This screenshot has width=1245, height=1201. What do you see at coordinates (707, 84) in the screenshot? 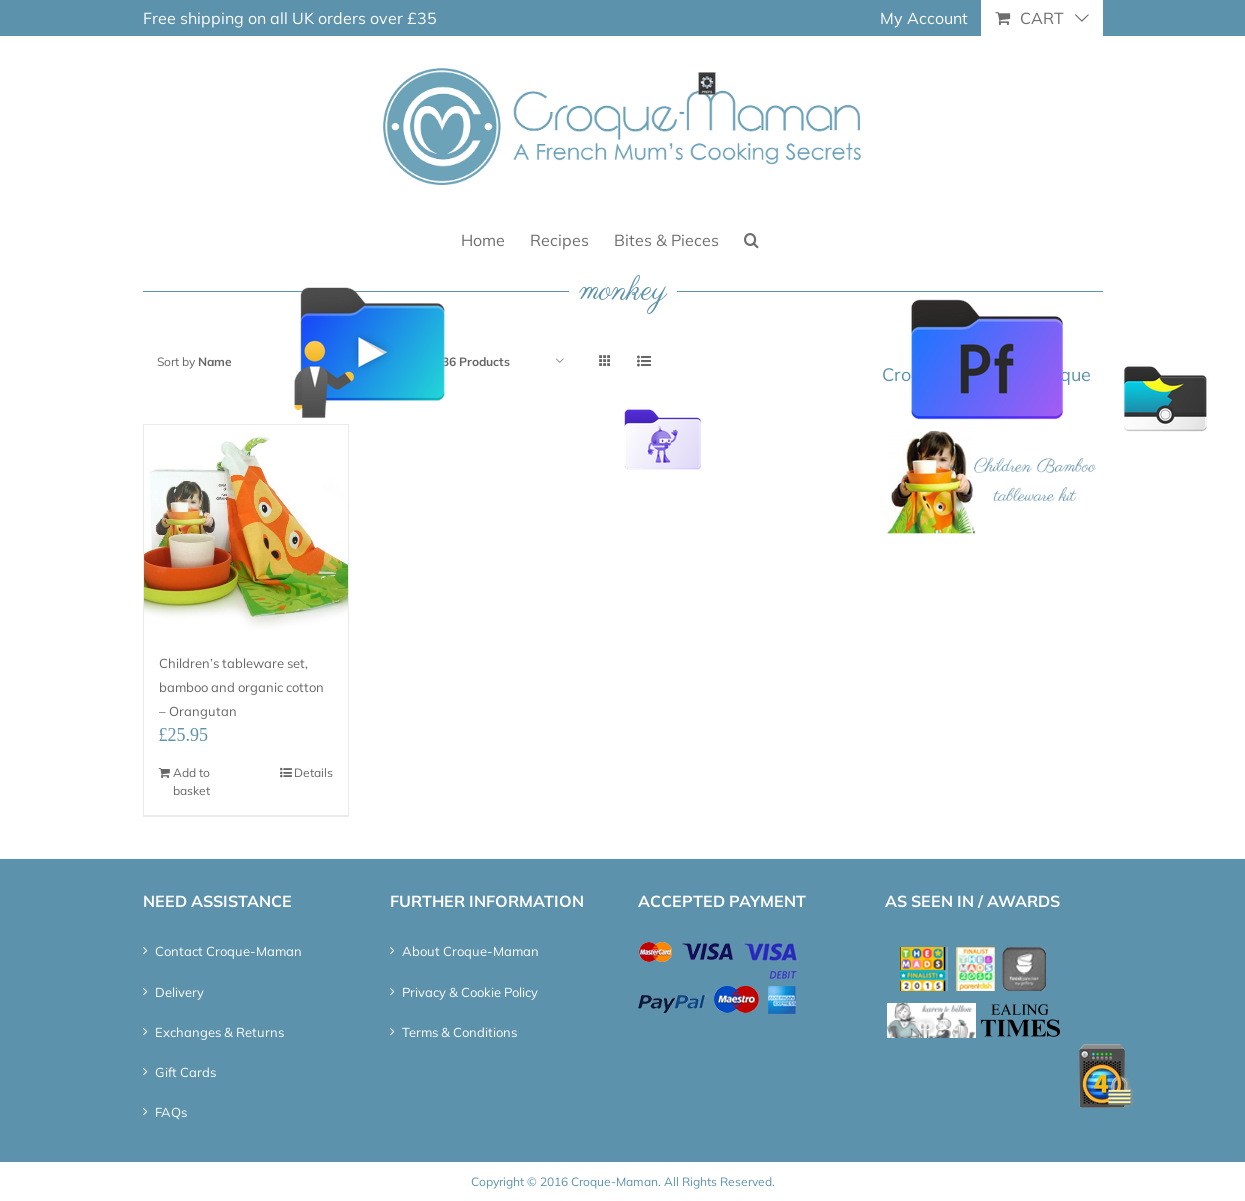
I see `open GarageBand preferences or settings` at bounding box center [707, 84].